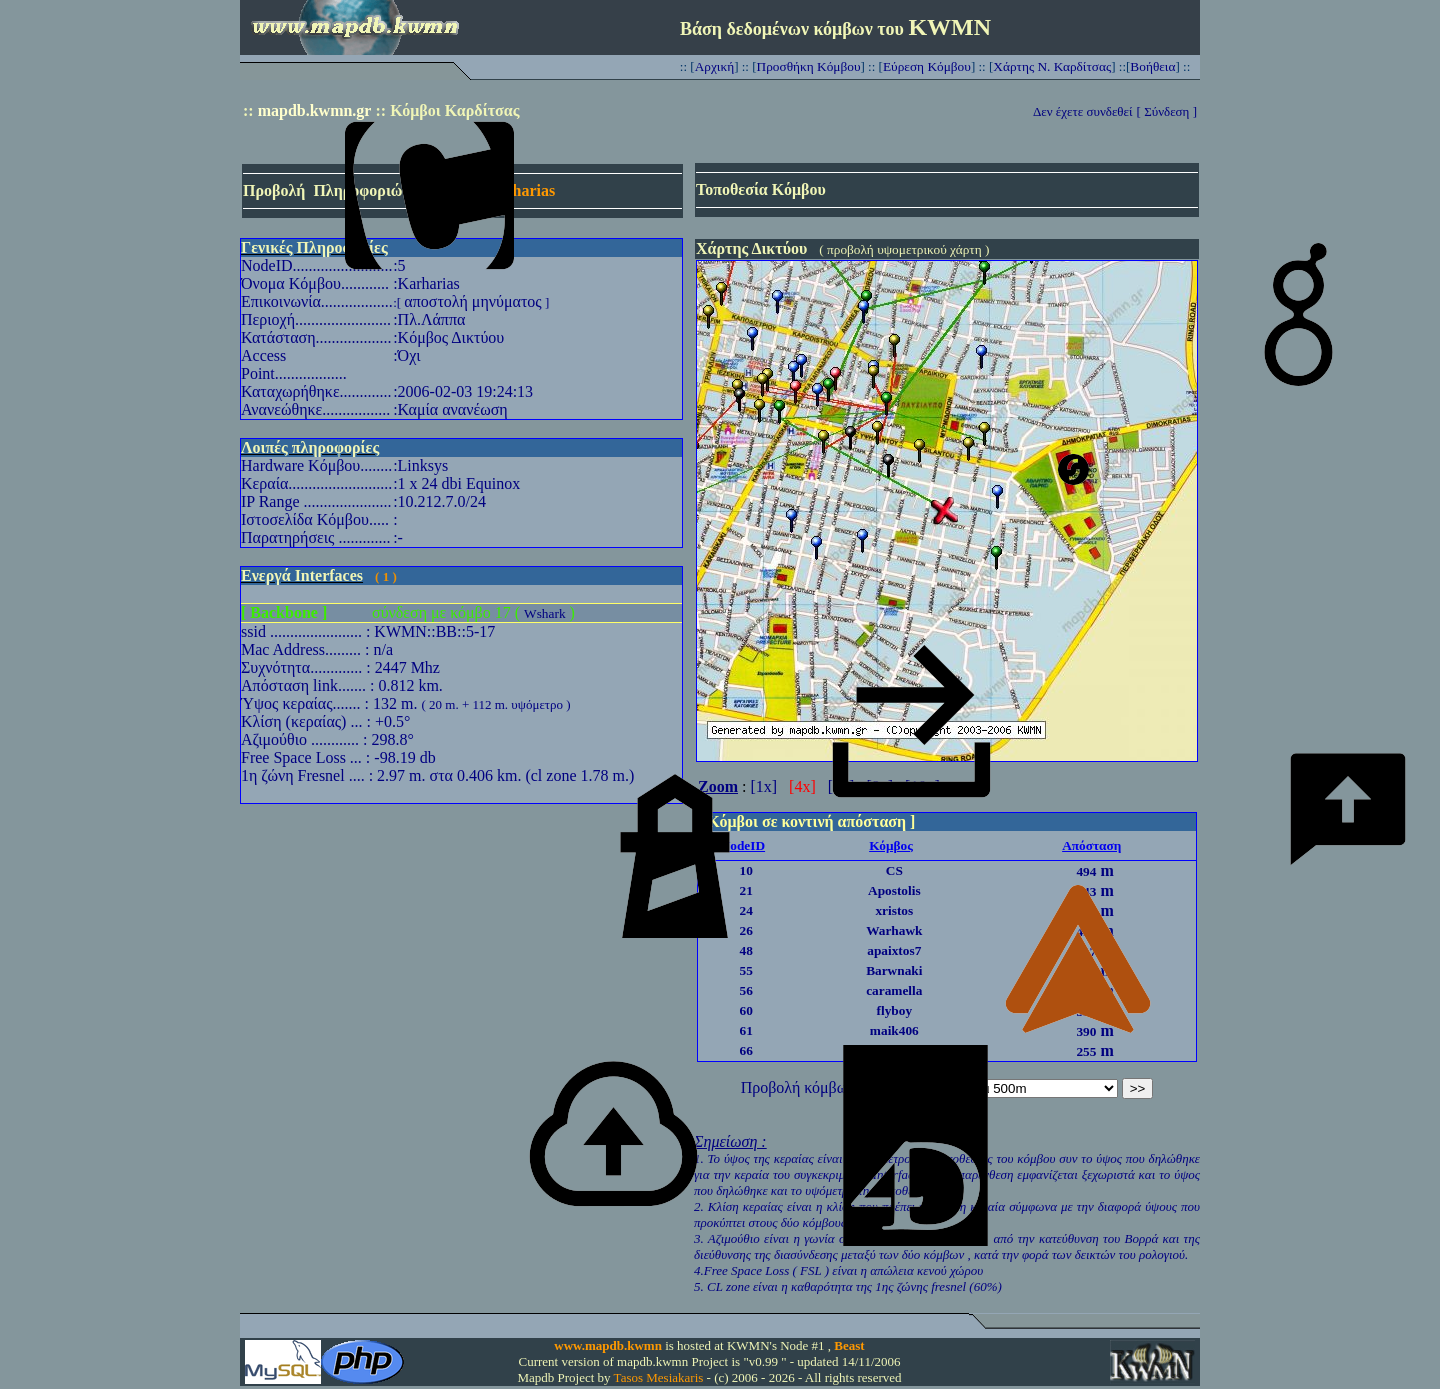 This screenshot has height=1389, width=1440. I want to click on greenhouse recruiting software logo, so click(1298, 314).